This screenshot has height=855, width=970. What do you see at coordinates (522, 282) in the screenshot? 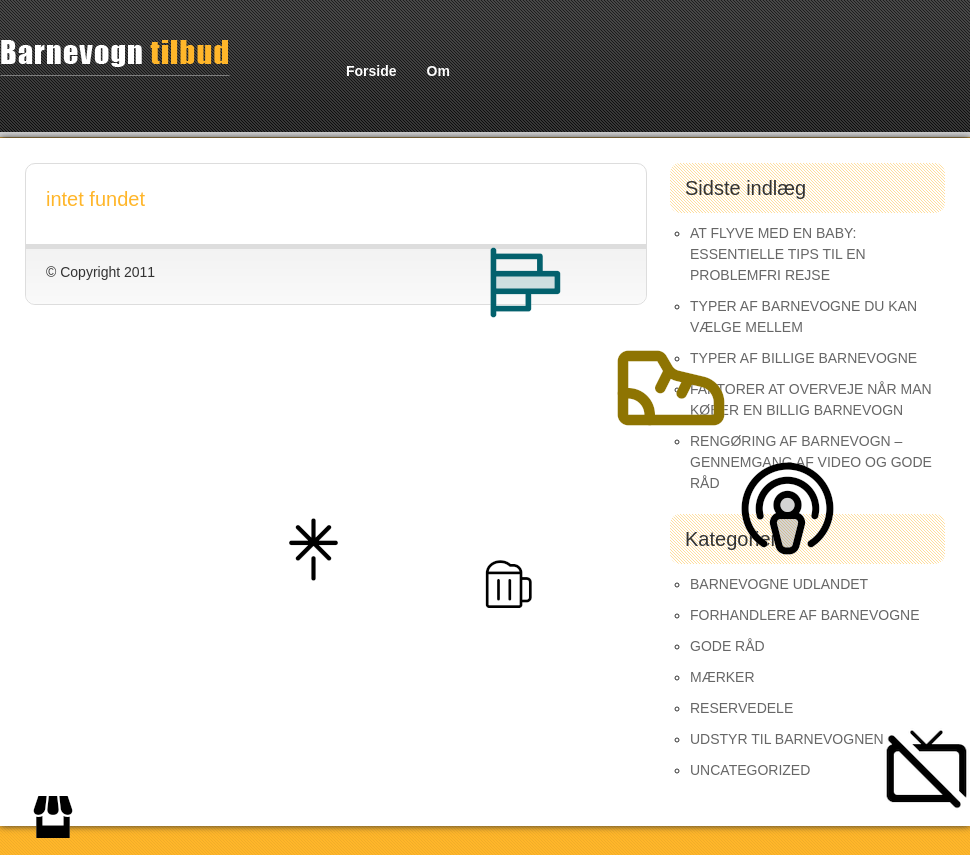
I see `view horizontal bar chart data` at bounding box center [522, 282].